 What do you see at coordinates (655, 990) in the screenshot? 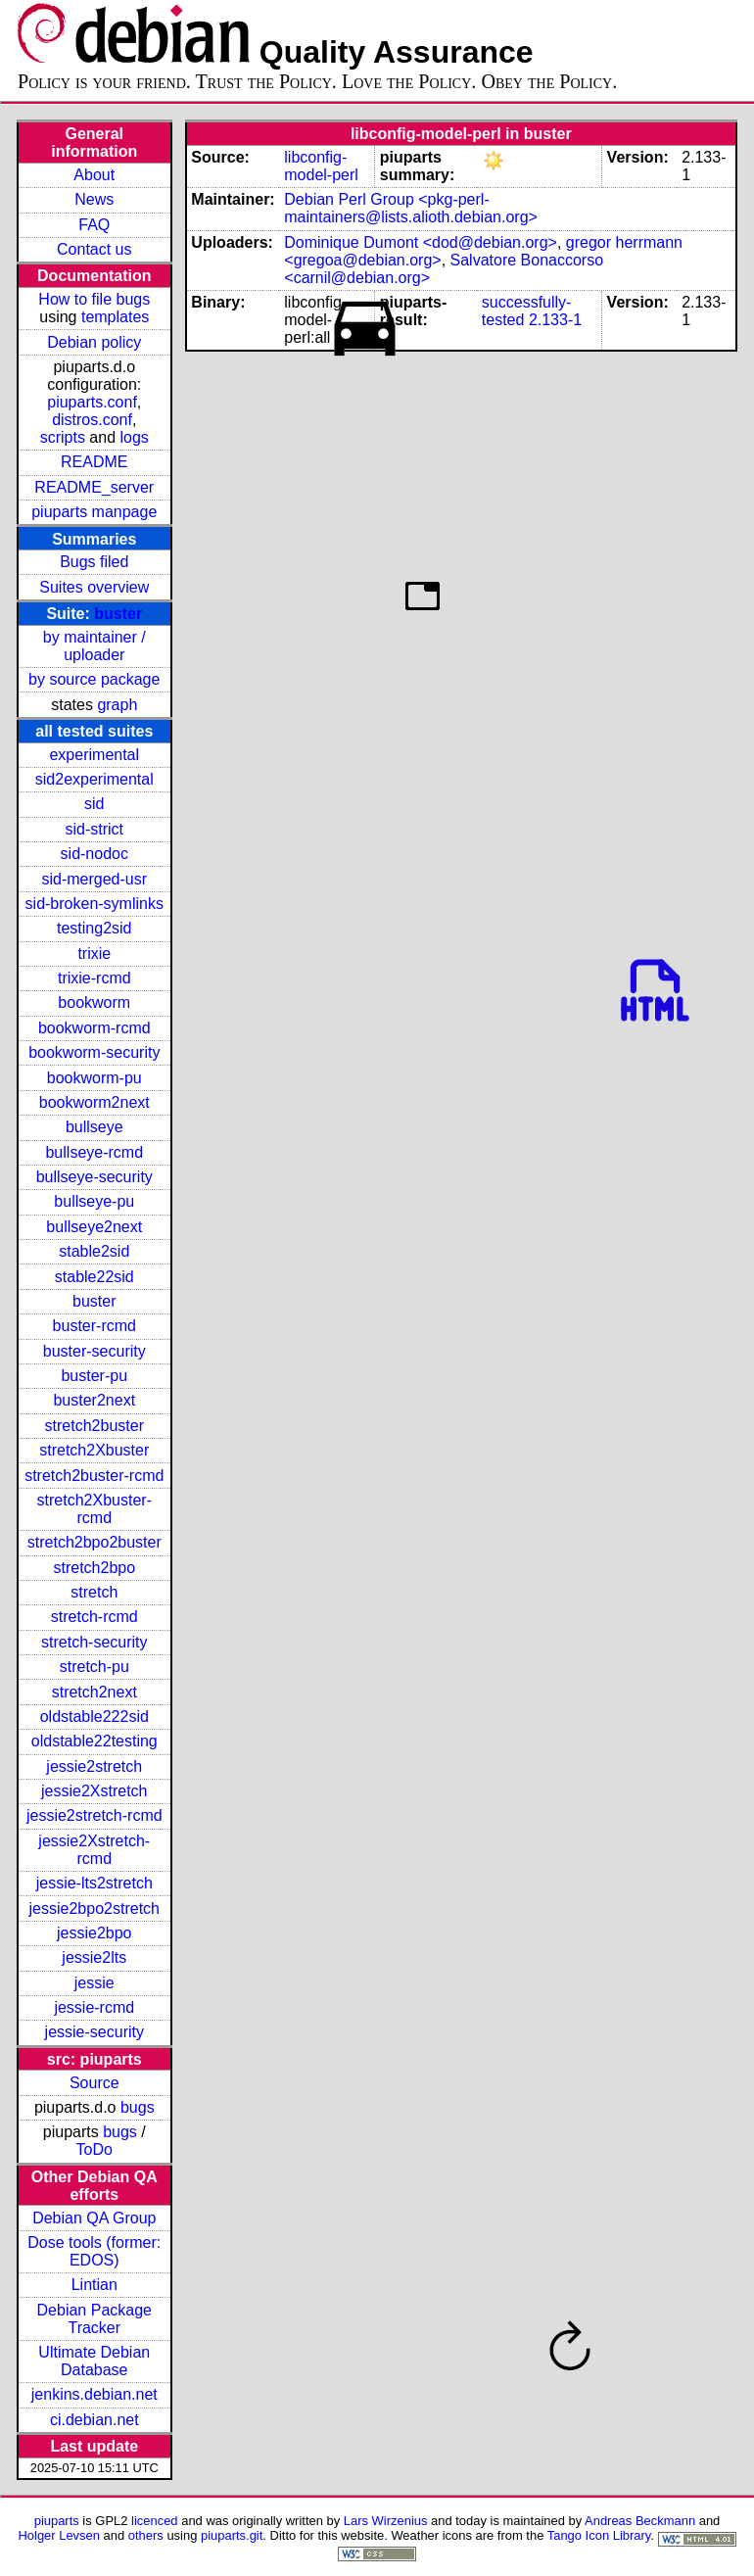
I see `indicates an HTML file type` at bounding box center [655, 990].